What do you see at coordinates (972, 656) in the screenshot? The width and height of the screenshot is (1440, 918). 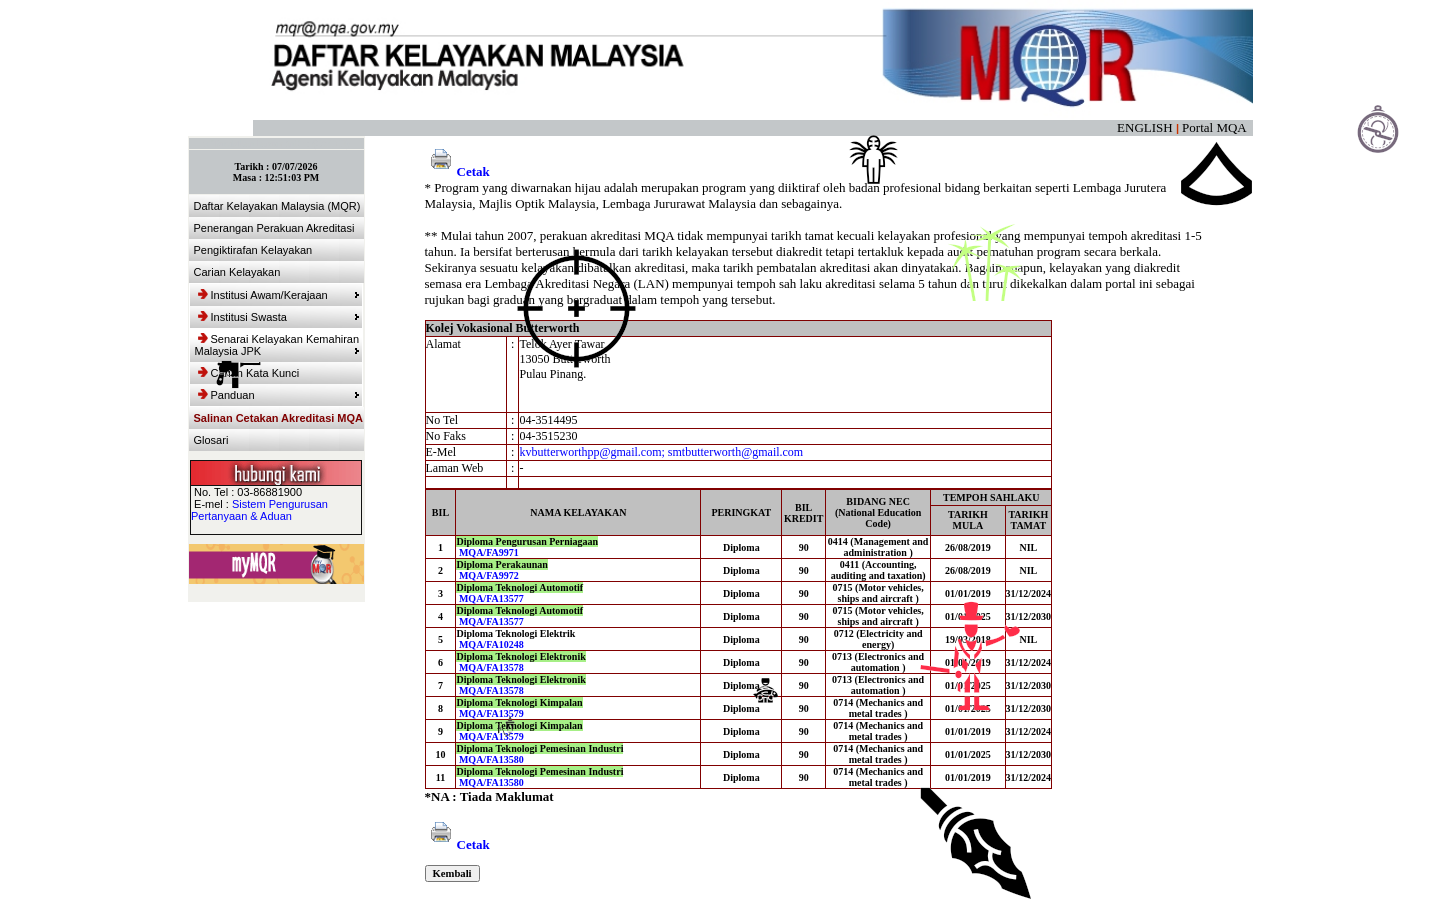 I see `circus or entertainment category` at bounding box center [972, 656].